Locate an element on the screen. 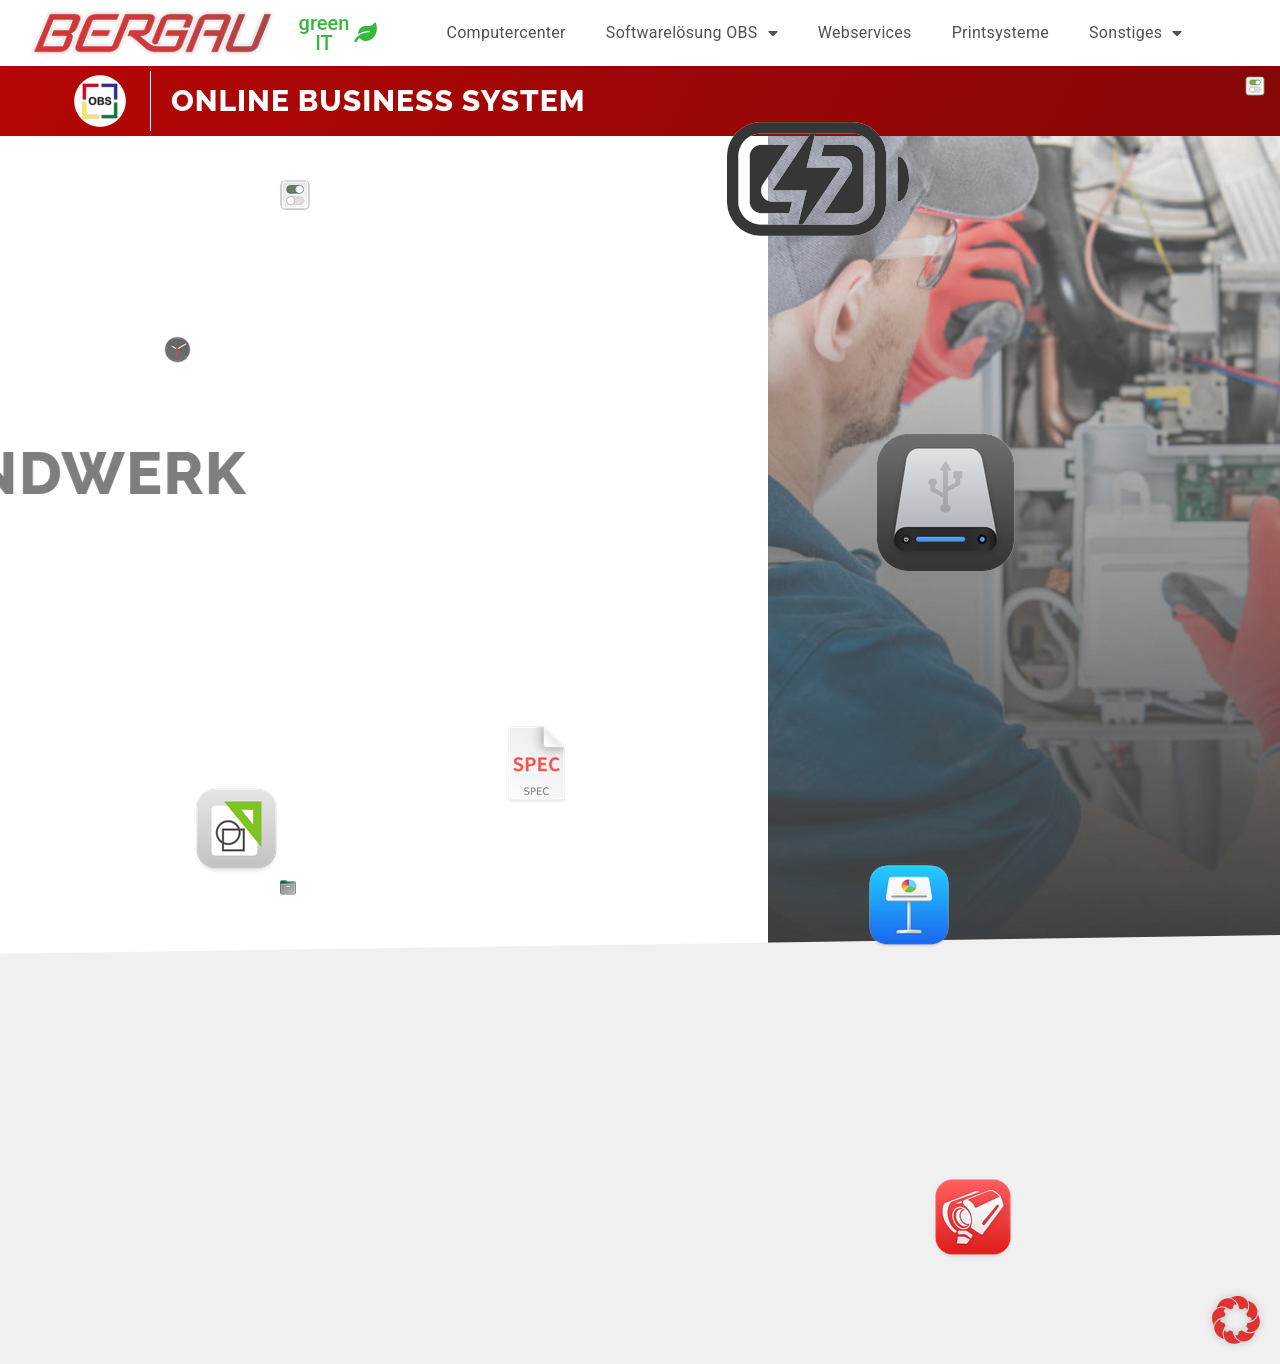  launch ultrakill game is located at coordinates (973, 1217).